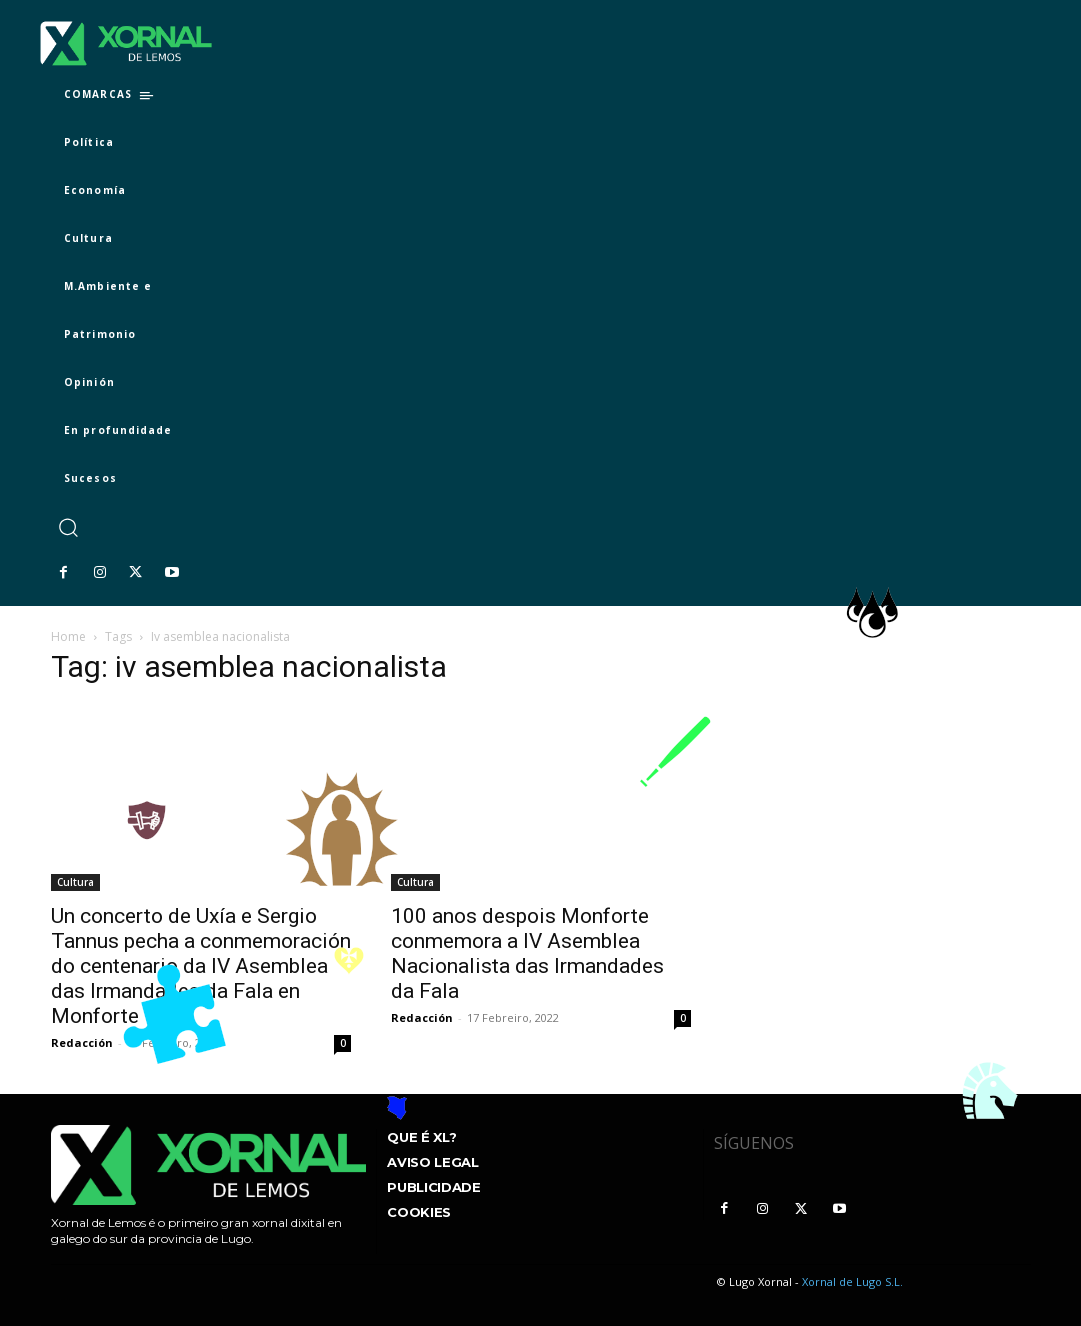  What do you see at coordinates (349, 961) in the screenshot?
I see `indicates royal or noble romance storyline` at bounding box center [349, 961].